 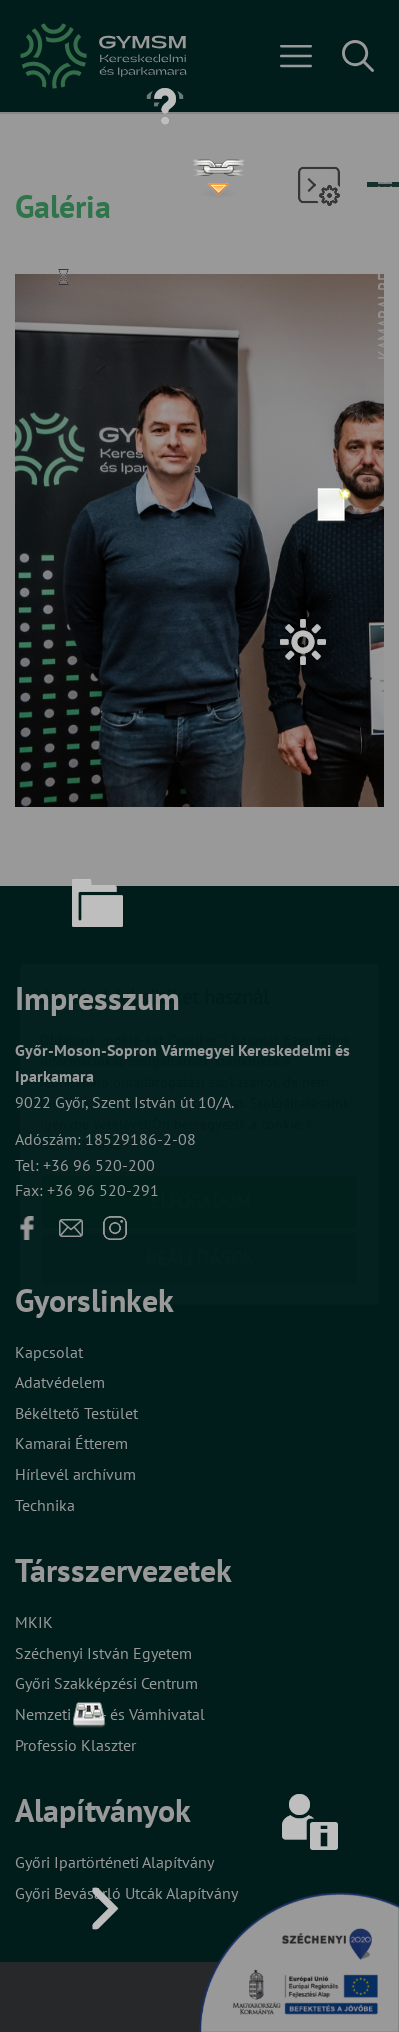 What do you see at coordinates (218, 171) in the screenshot?
I see `insert a hyperlink into content` at bounding box center [218, 171].